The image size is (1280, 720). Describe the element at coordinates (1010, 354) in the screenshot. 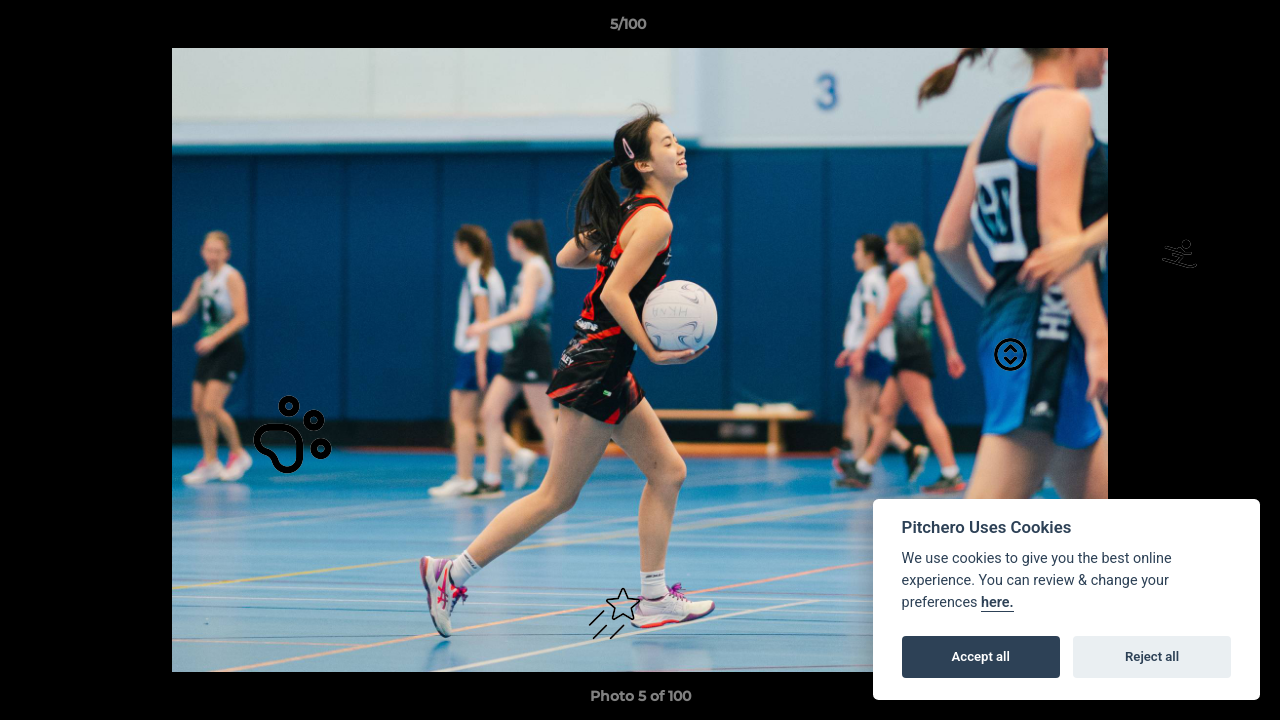

I see `expand or collapse content` at that location.